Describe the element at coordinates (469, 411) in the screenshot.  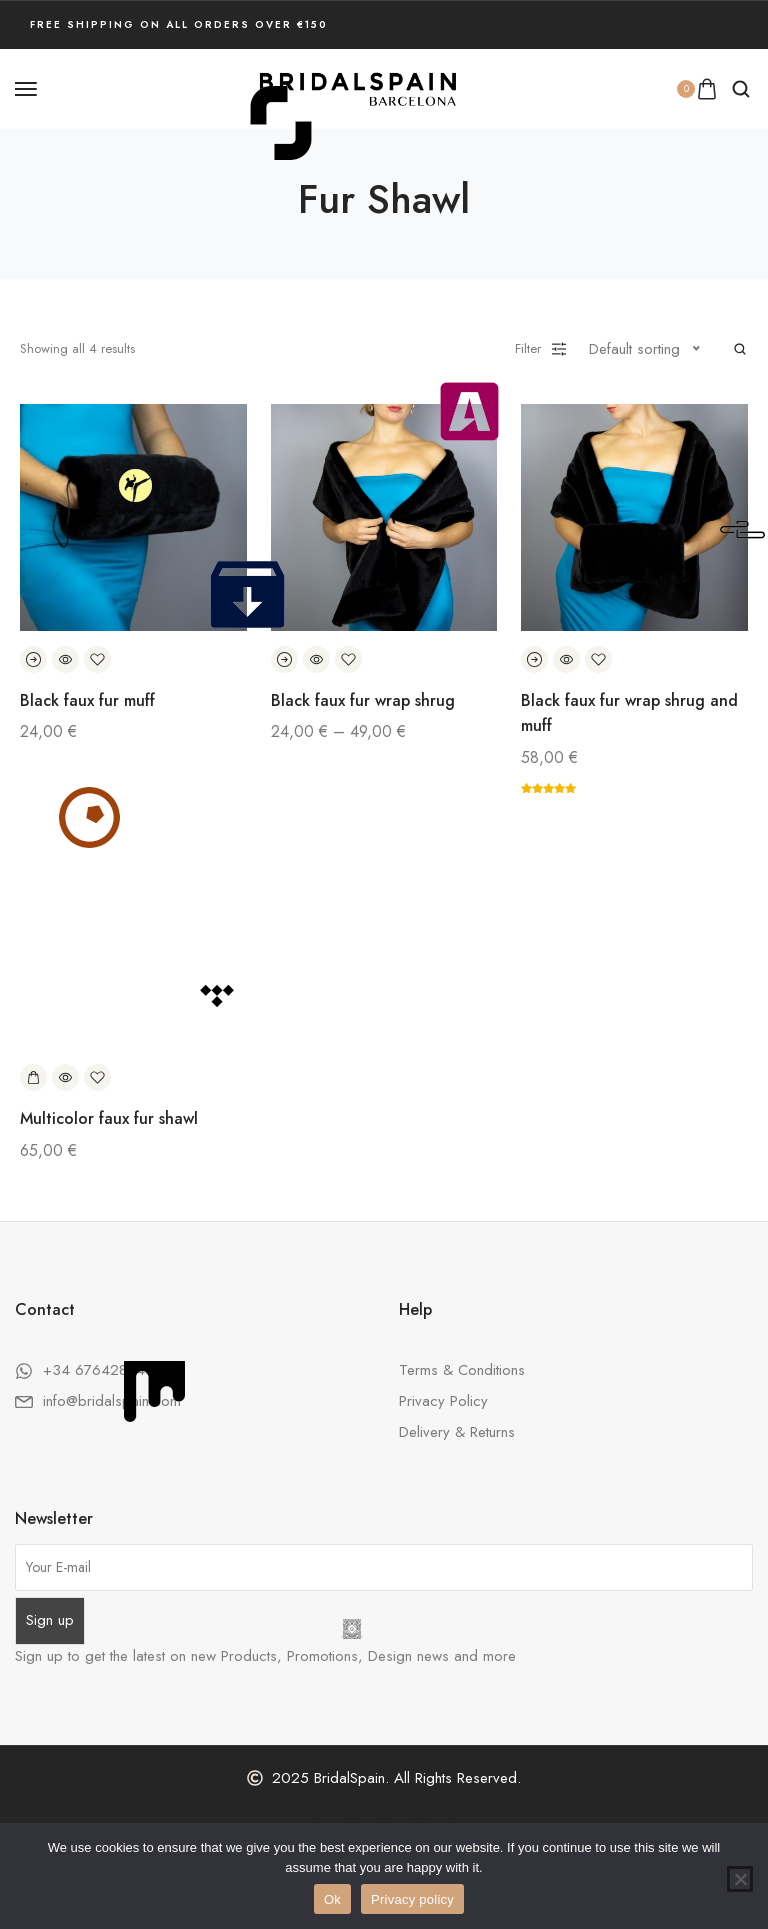
I see `buysellads logo` at that location.